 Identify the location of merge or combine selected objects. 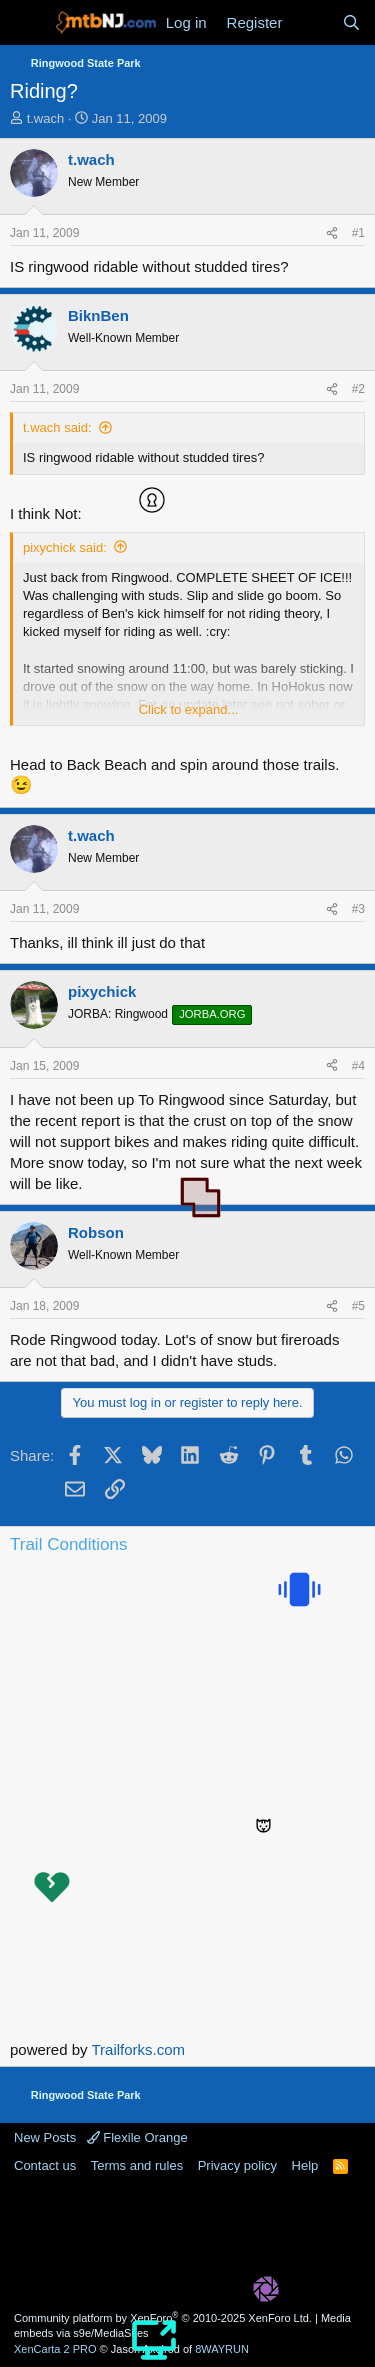
(200, 1197).